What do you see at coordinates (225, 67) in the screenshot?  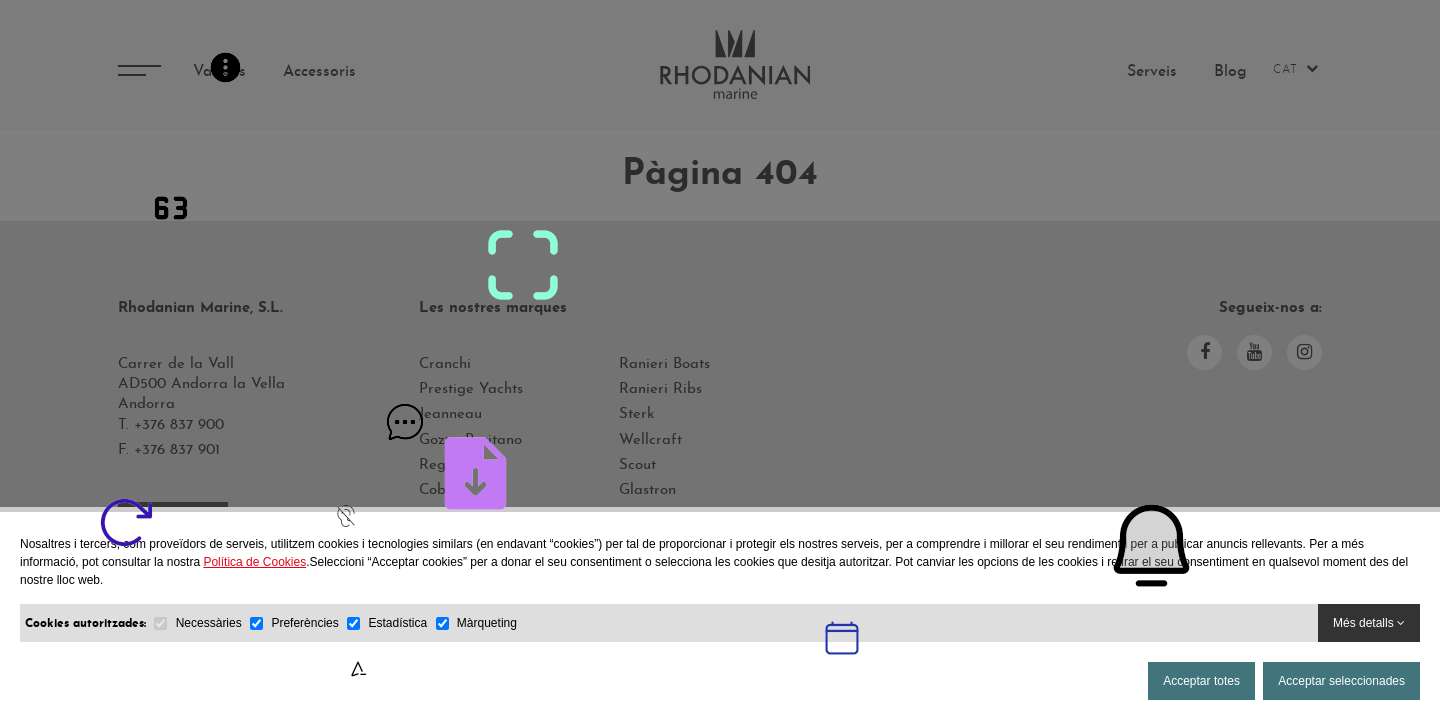 I see `open more options menu` at bounding box center [225, 67].